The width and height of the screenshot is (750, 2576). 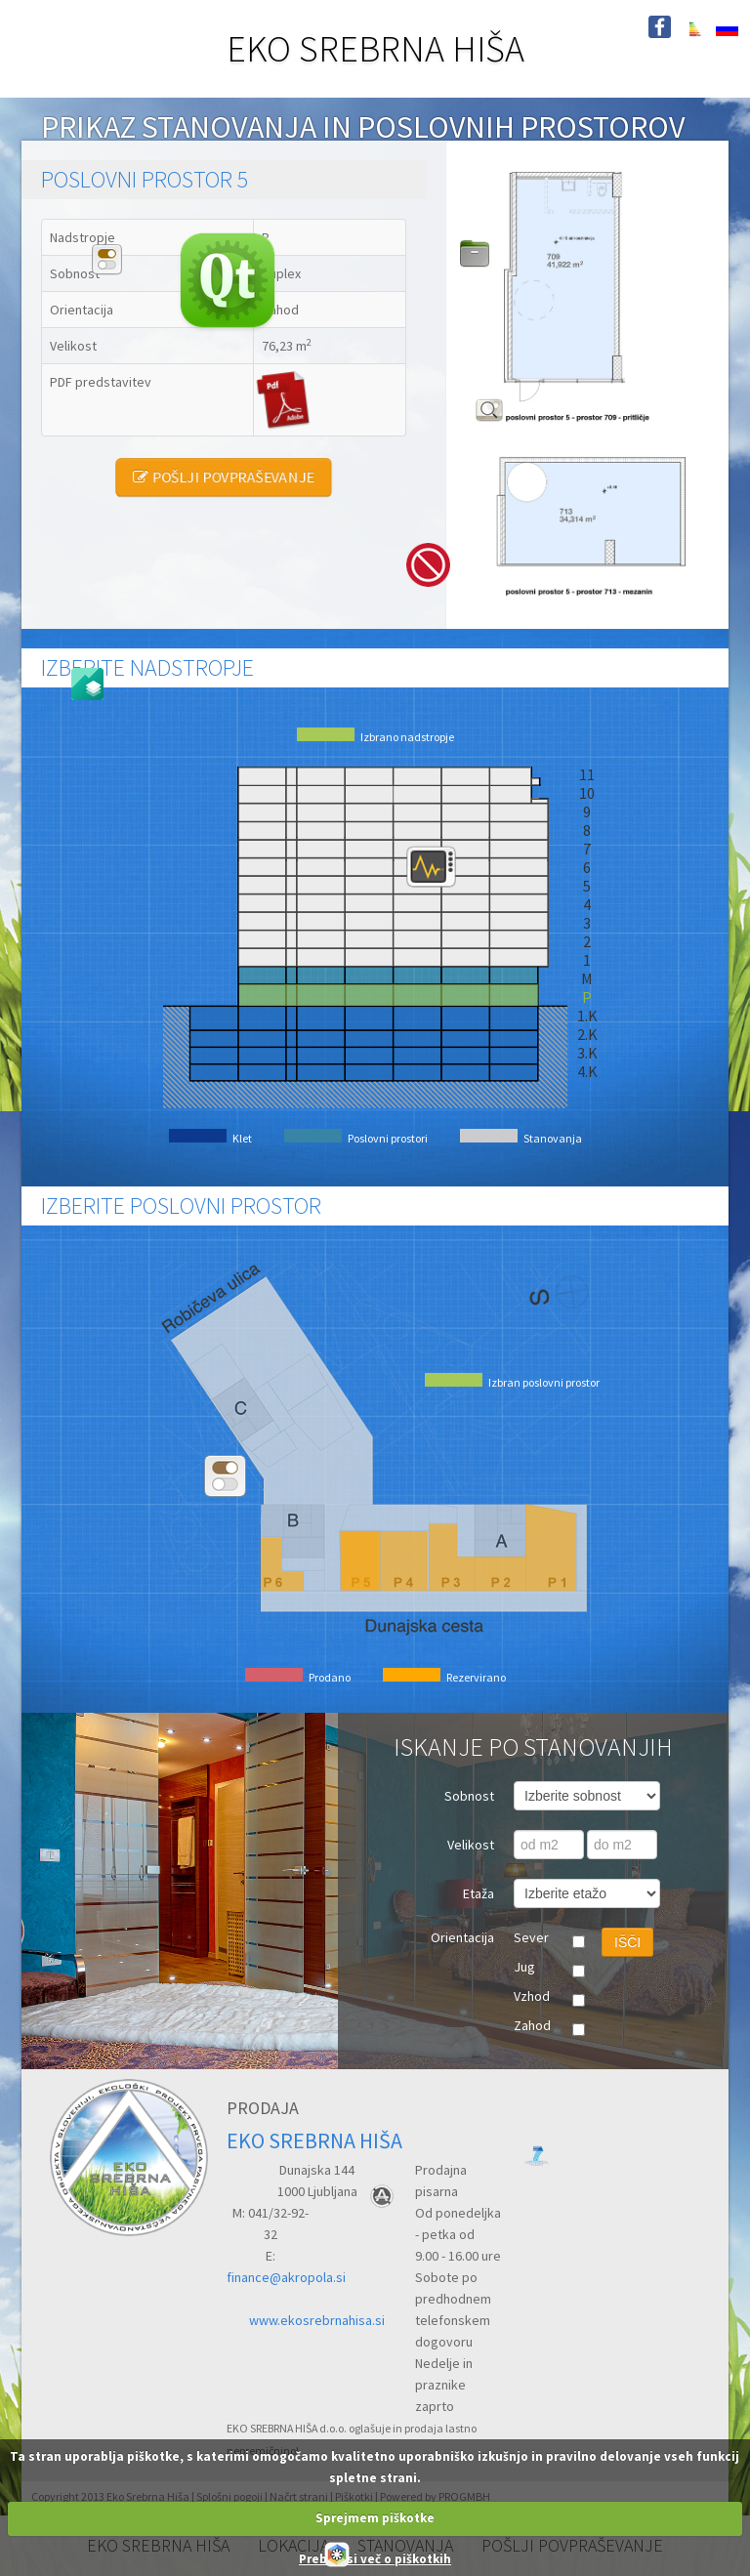 I want to click on open desktop preferences or settings, so click(x=106, y=259).